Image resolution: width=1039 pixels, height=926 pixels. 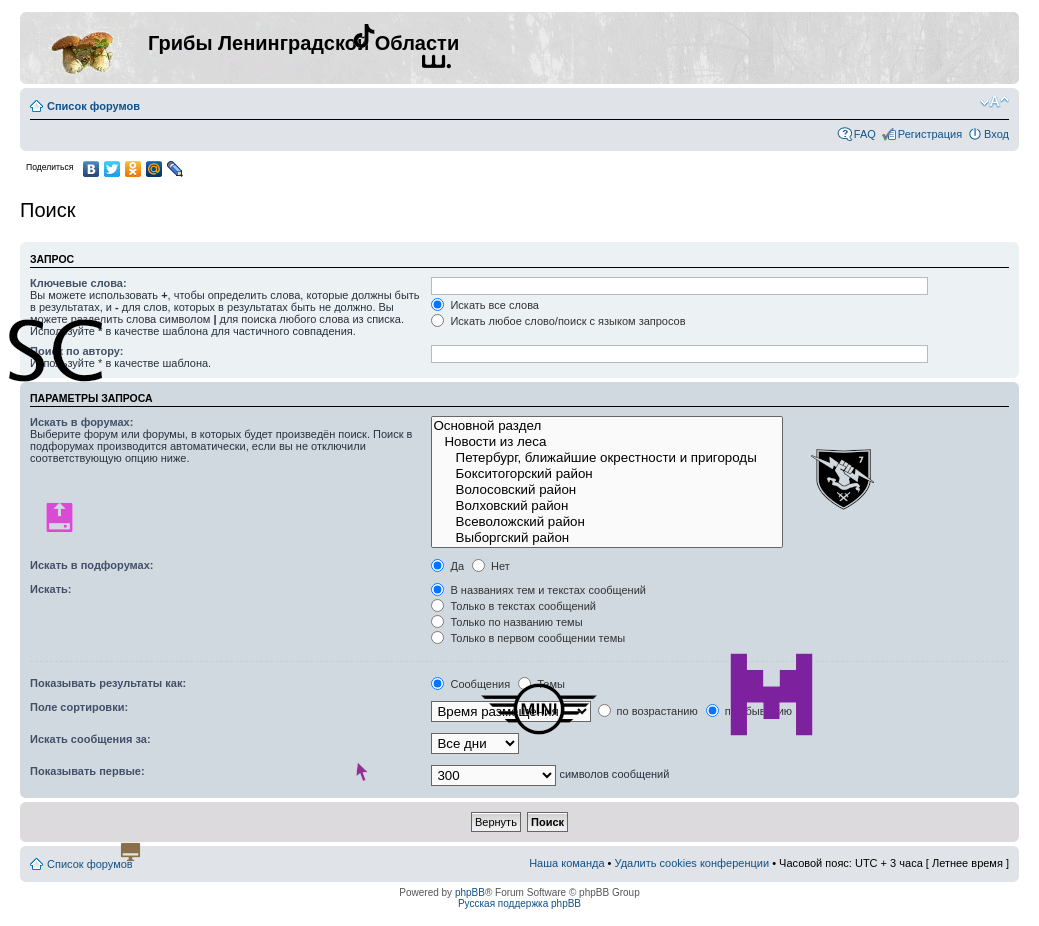 What do you see at coordinates (130, 851) in the screenshot?
I see `mac desktop computer or imac device` at bounding box center [130, 851].